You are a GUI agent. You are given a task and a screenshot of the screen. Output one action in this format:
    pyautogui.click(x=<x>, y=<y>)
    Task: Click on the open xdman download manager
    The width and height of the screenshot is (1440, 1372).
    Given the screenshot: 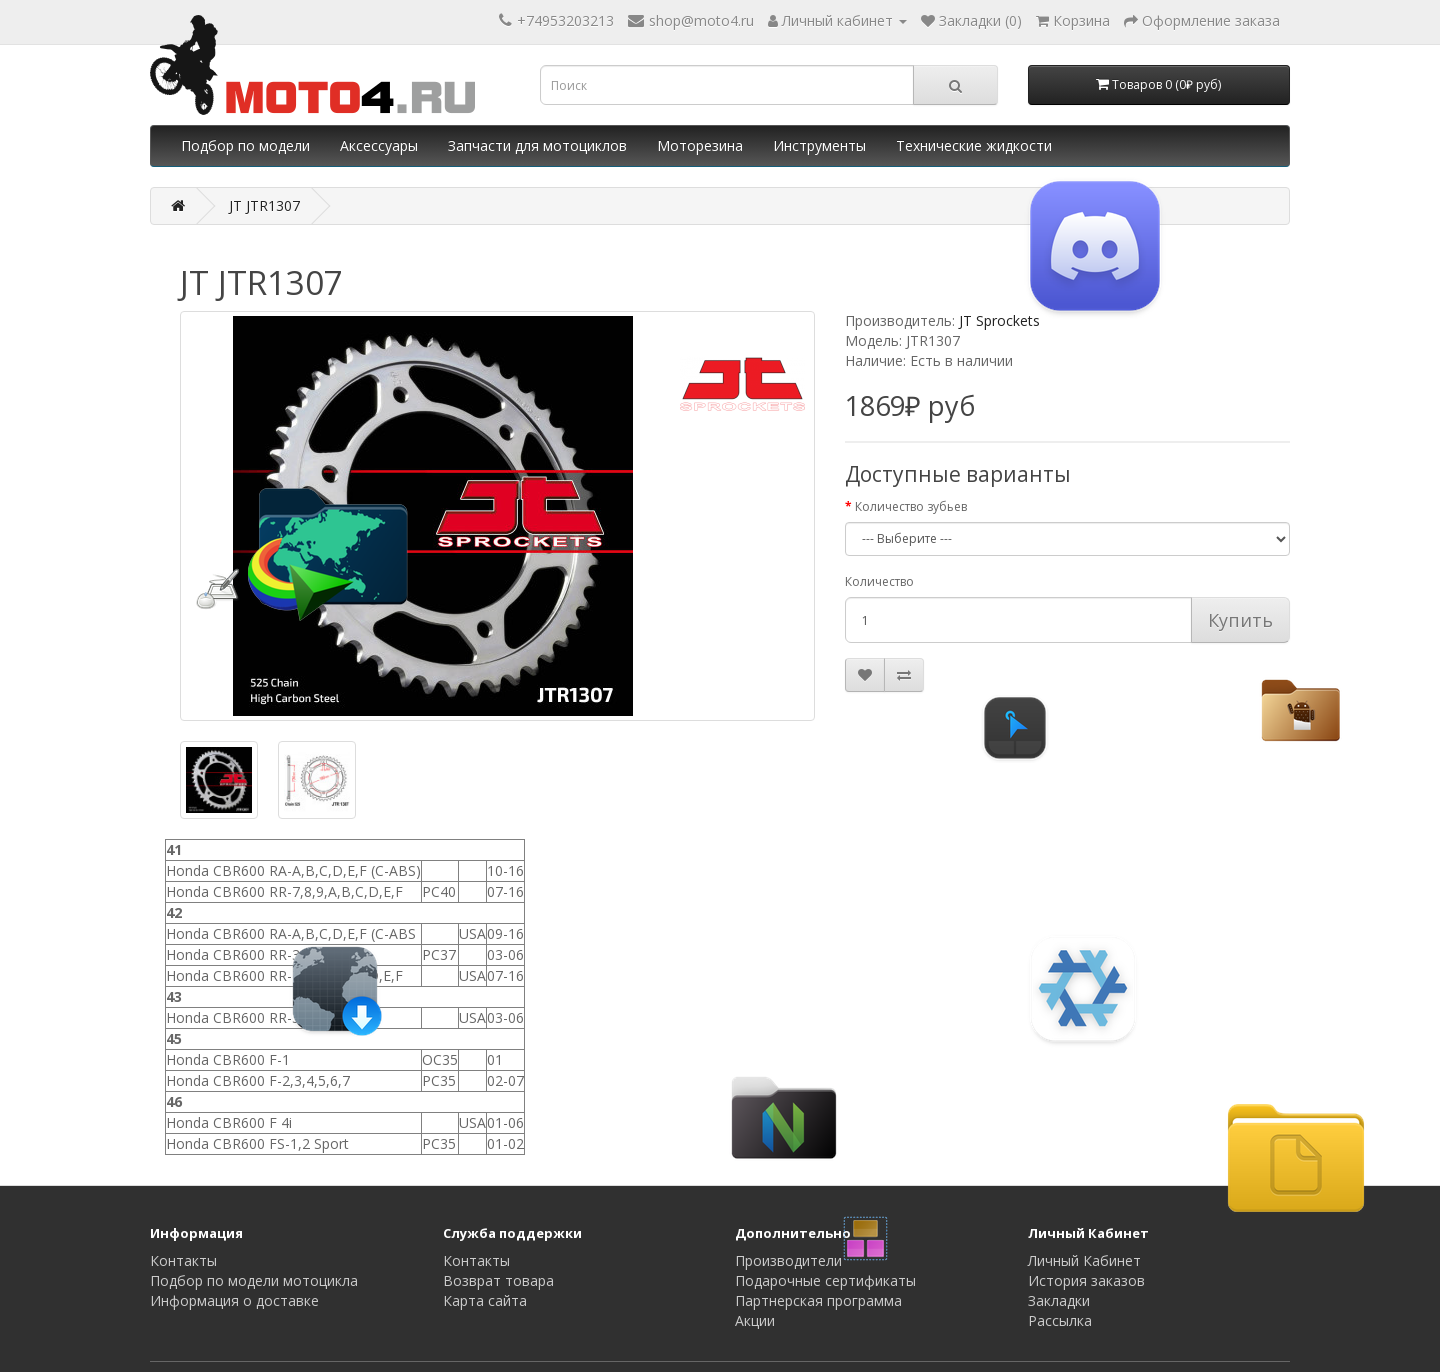 What is the action you would take?
    pyautogui.click(x=335, y=989)
    